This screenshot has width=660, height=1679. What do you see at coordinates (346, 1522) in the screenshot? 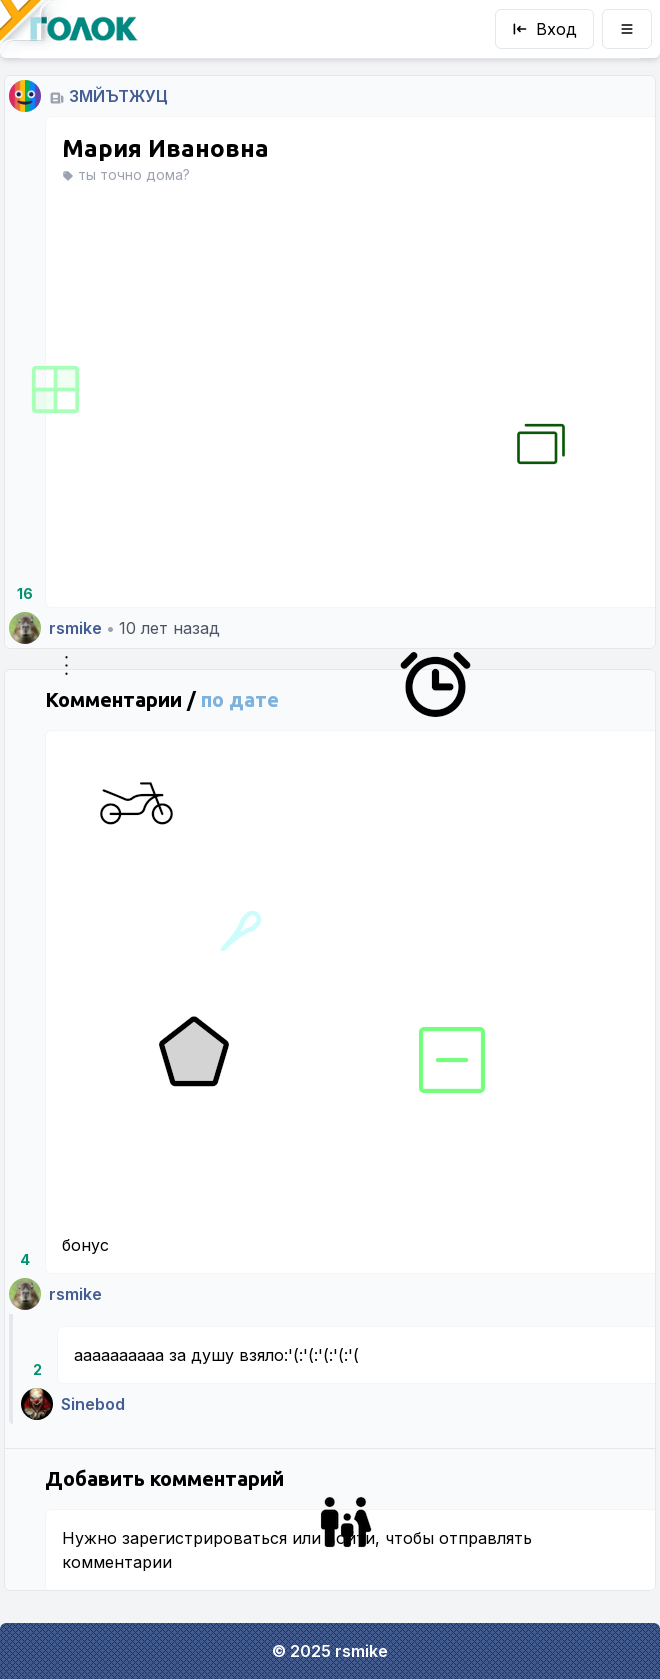
I see `indicates family restroom availability` at bounding box center [346, 1522].